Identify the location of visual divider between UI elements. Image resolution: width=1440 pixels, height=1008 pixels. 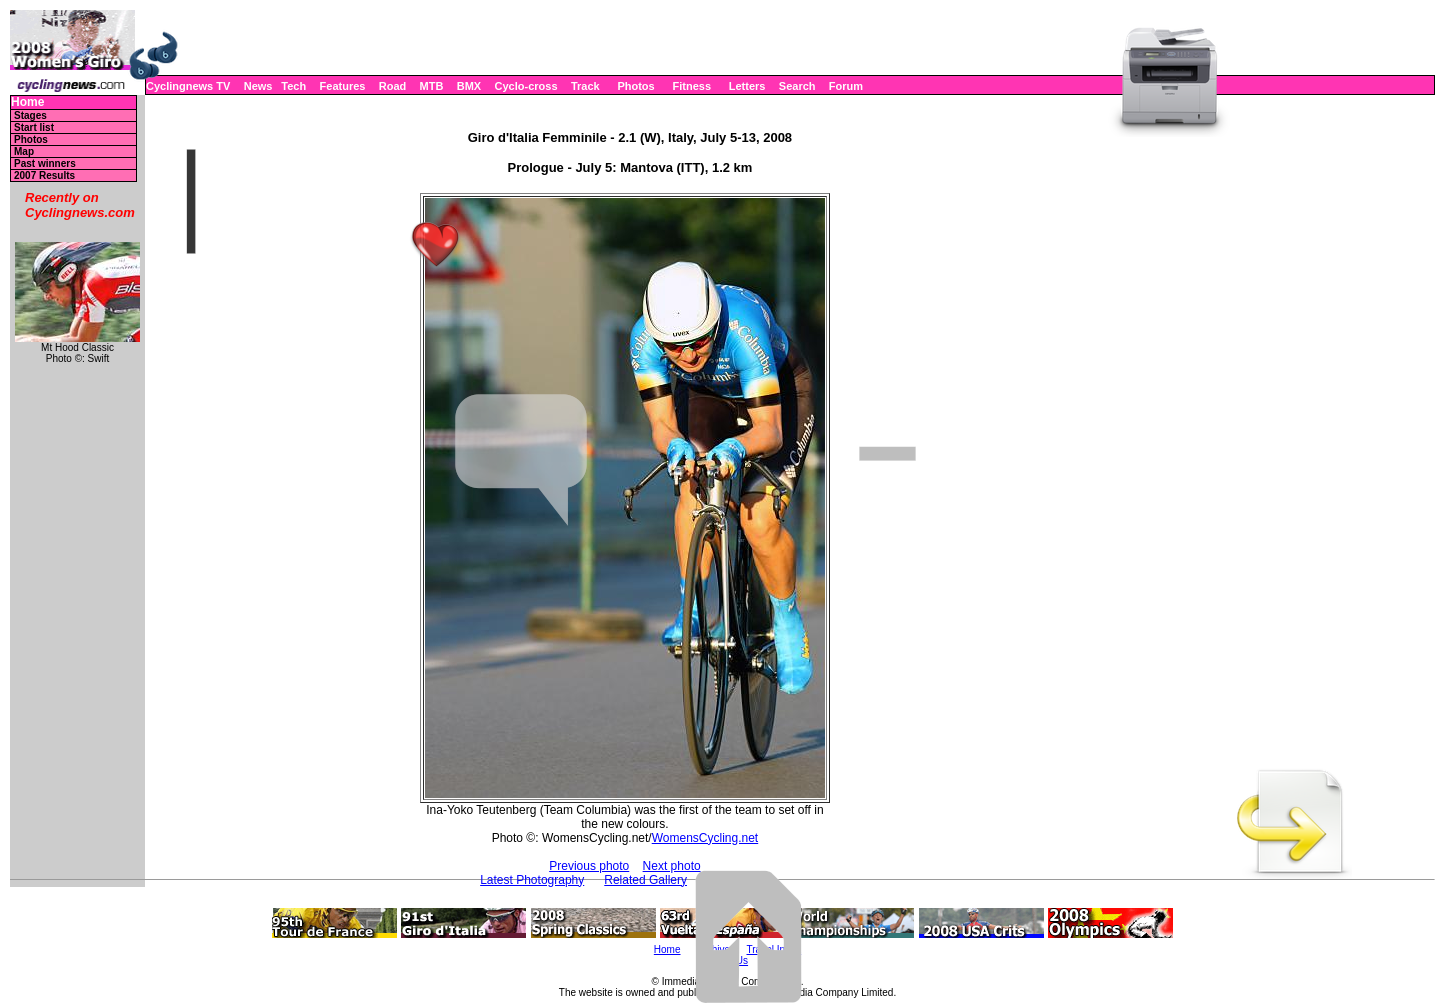
(195, 201).